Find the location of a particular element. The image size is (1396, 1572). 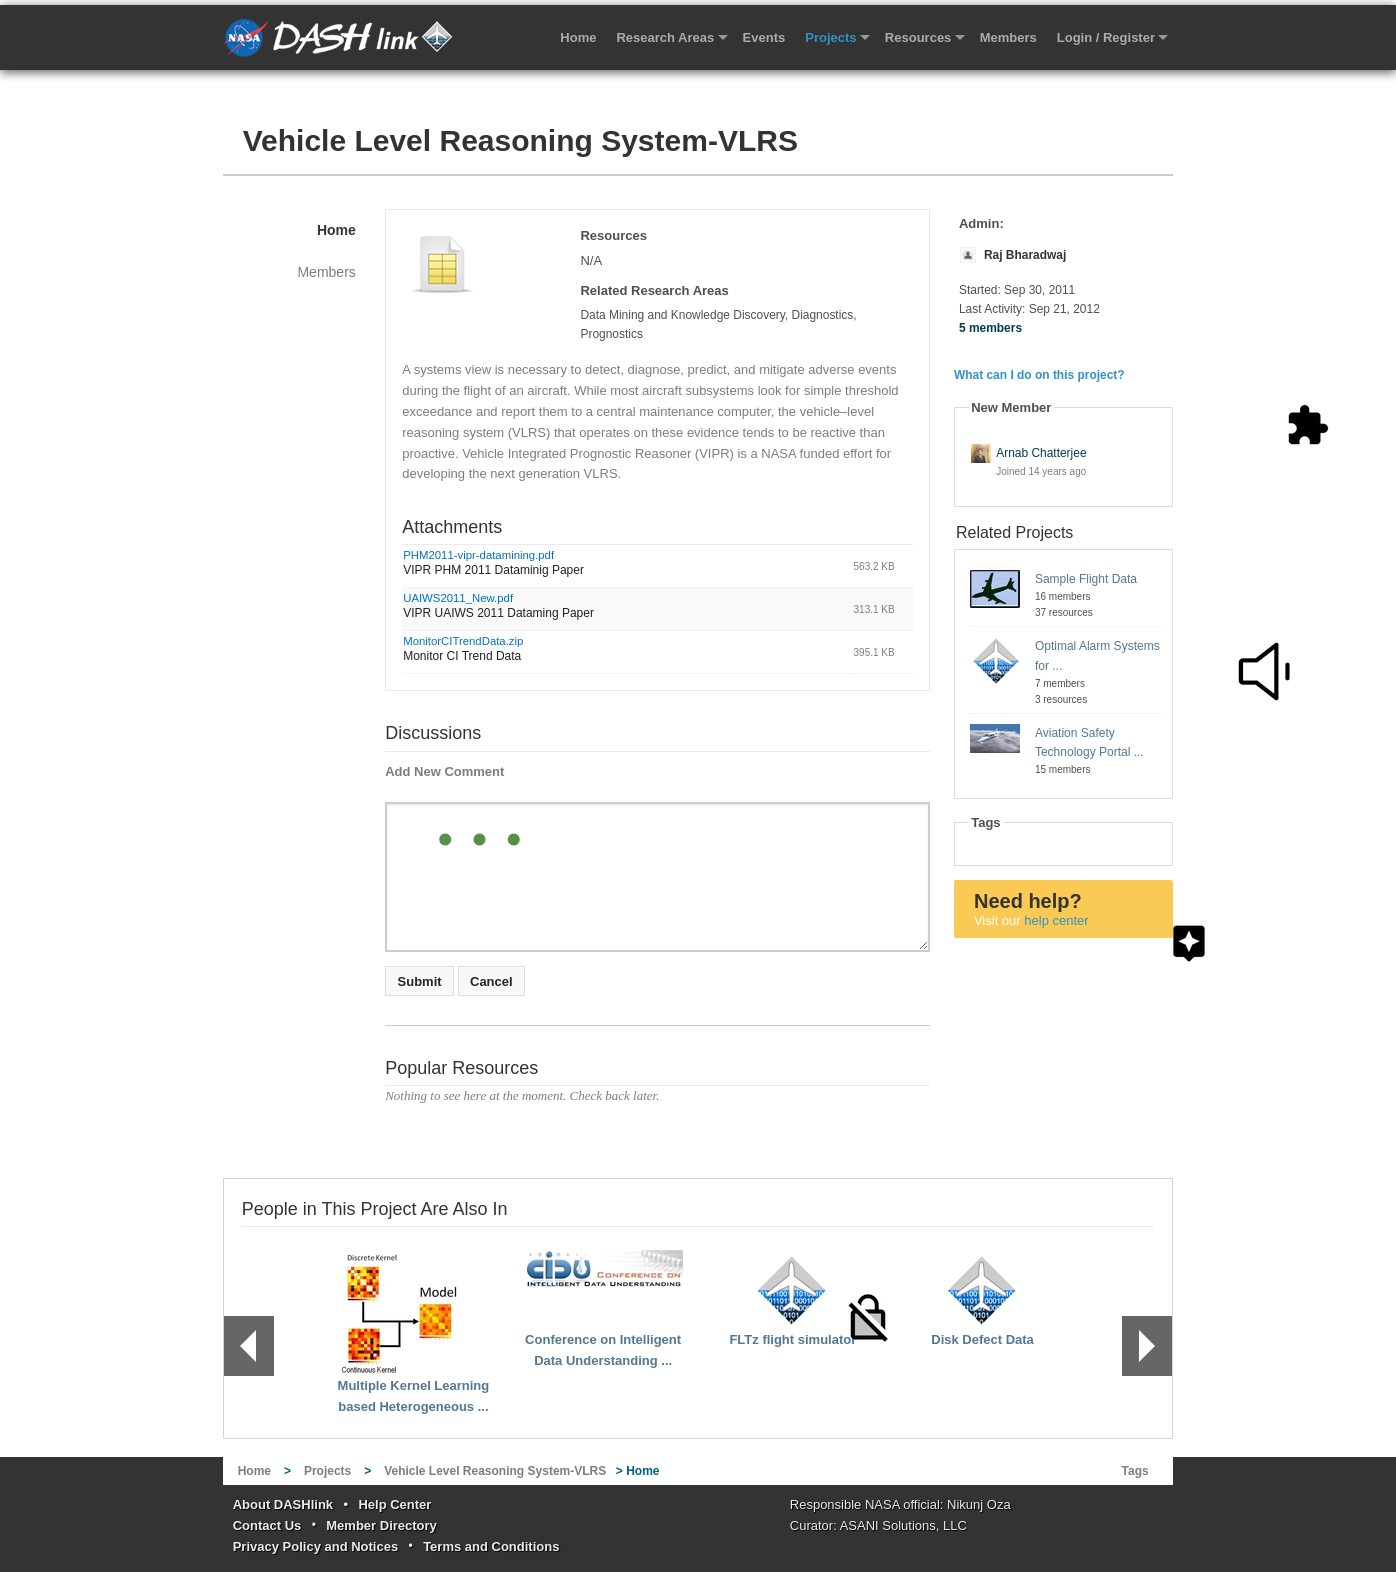

access AI assistant or smart suggestions is located at coordinates (1189, 943).